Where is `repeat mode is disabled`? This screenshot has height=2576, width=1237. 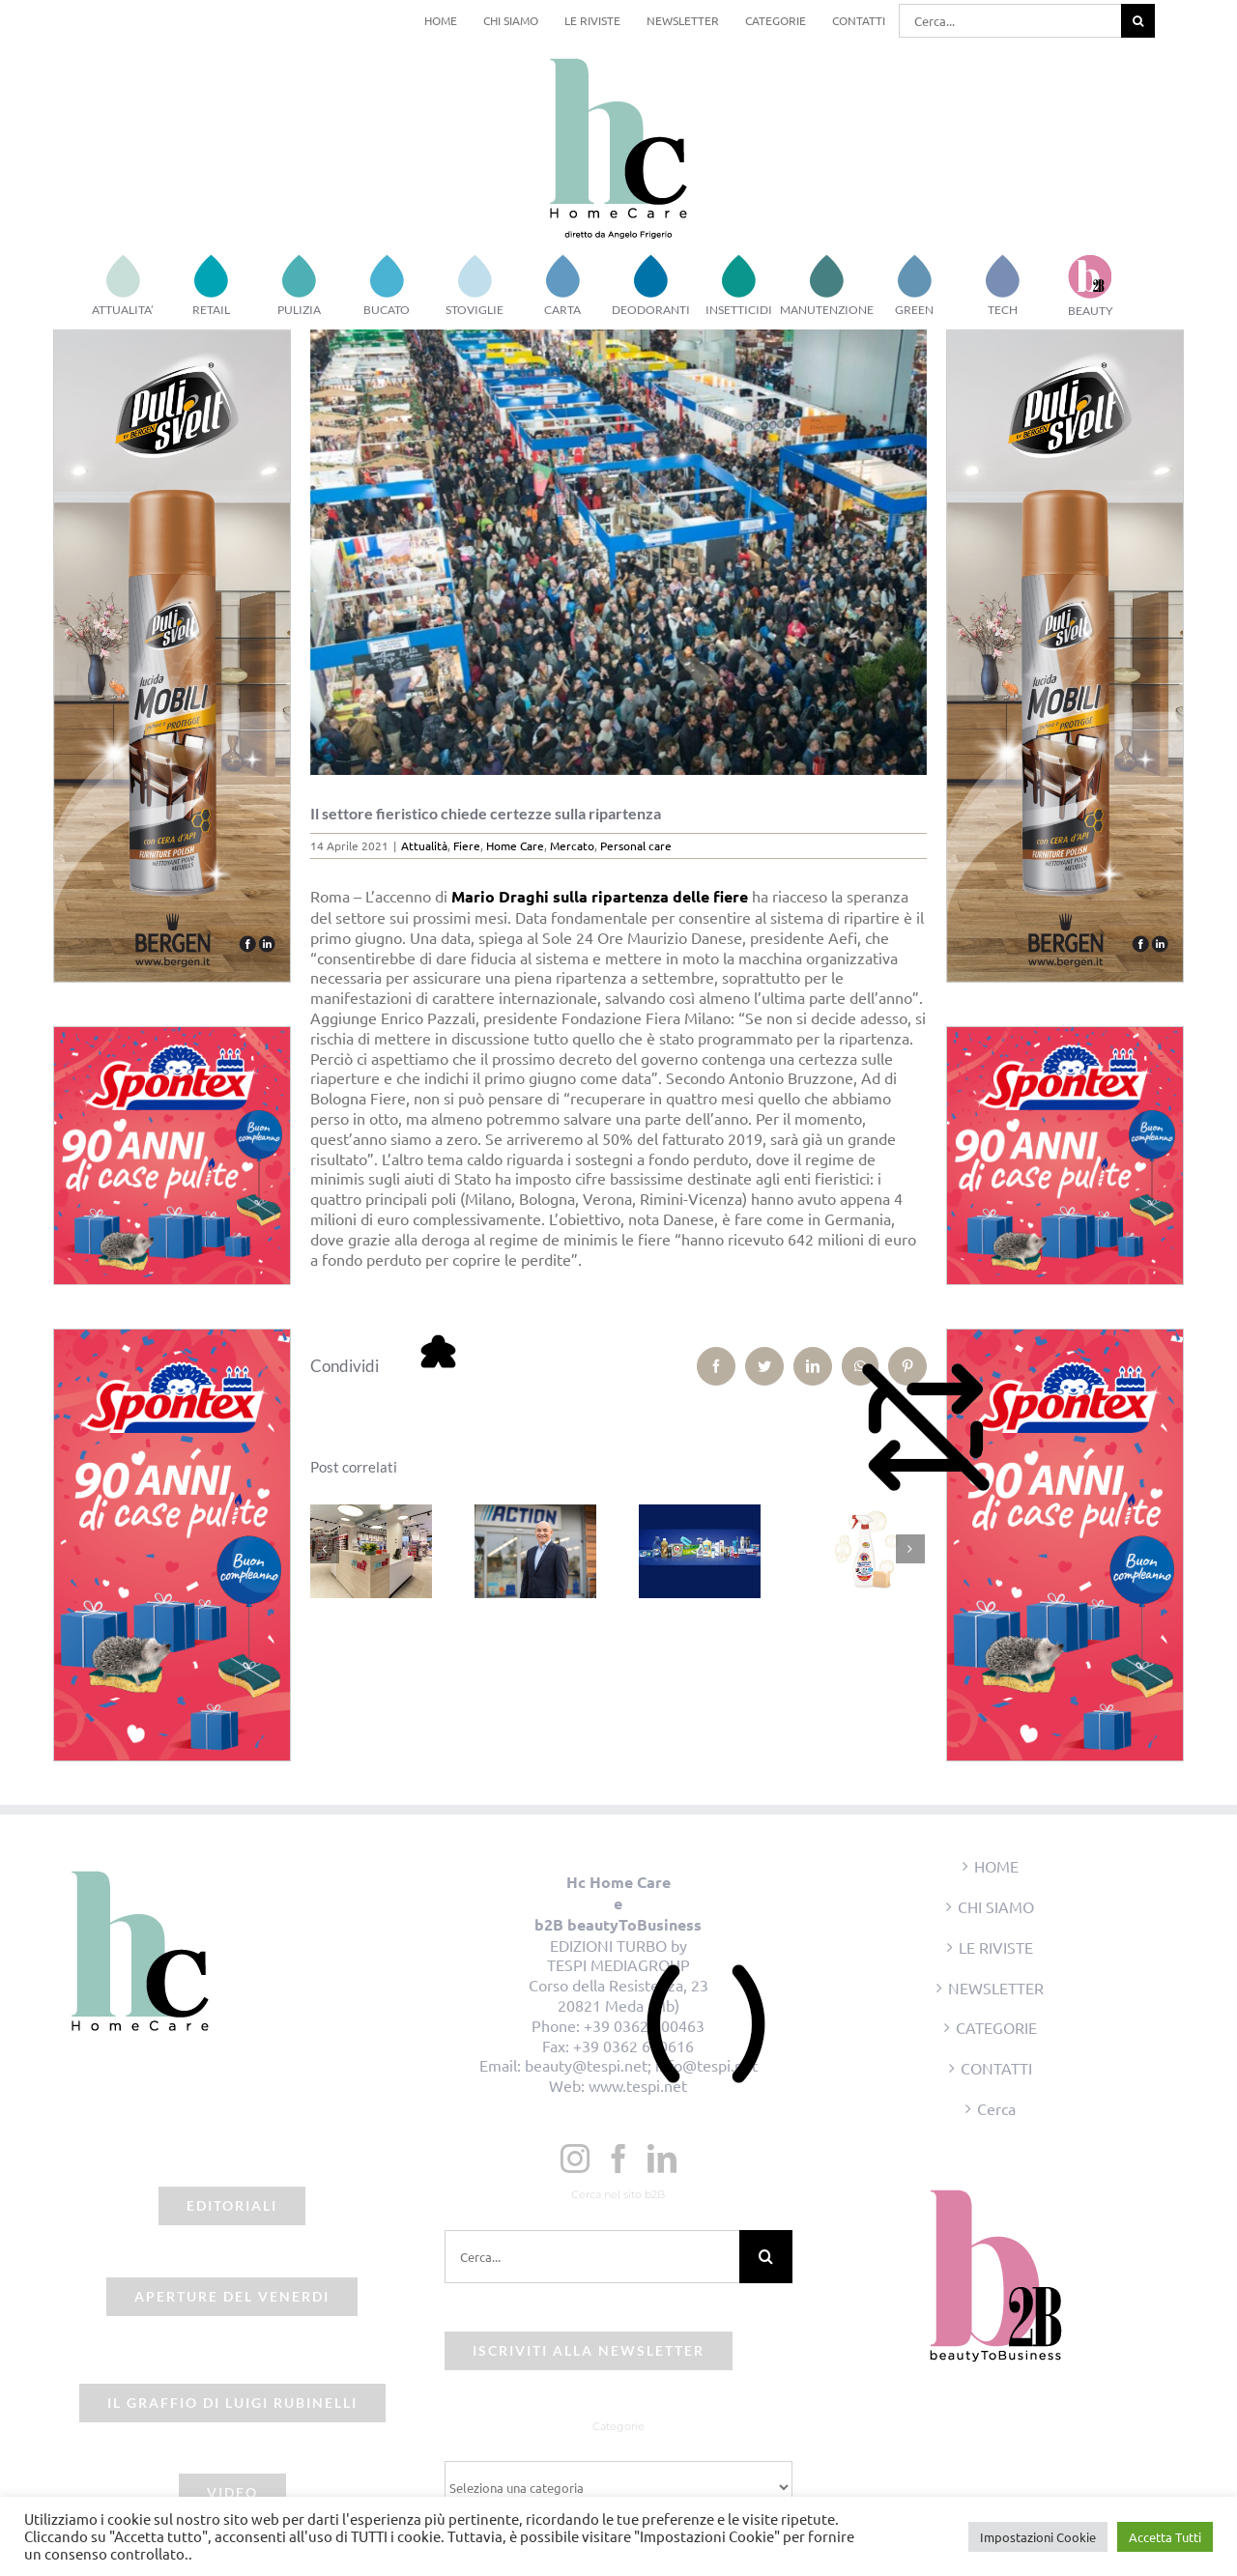 repeat mode is disabled is located at coordinates (926, 1427).